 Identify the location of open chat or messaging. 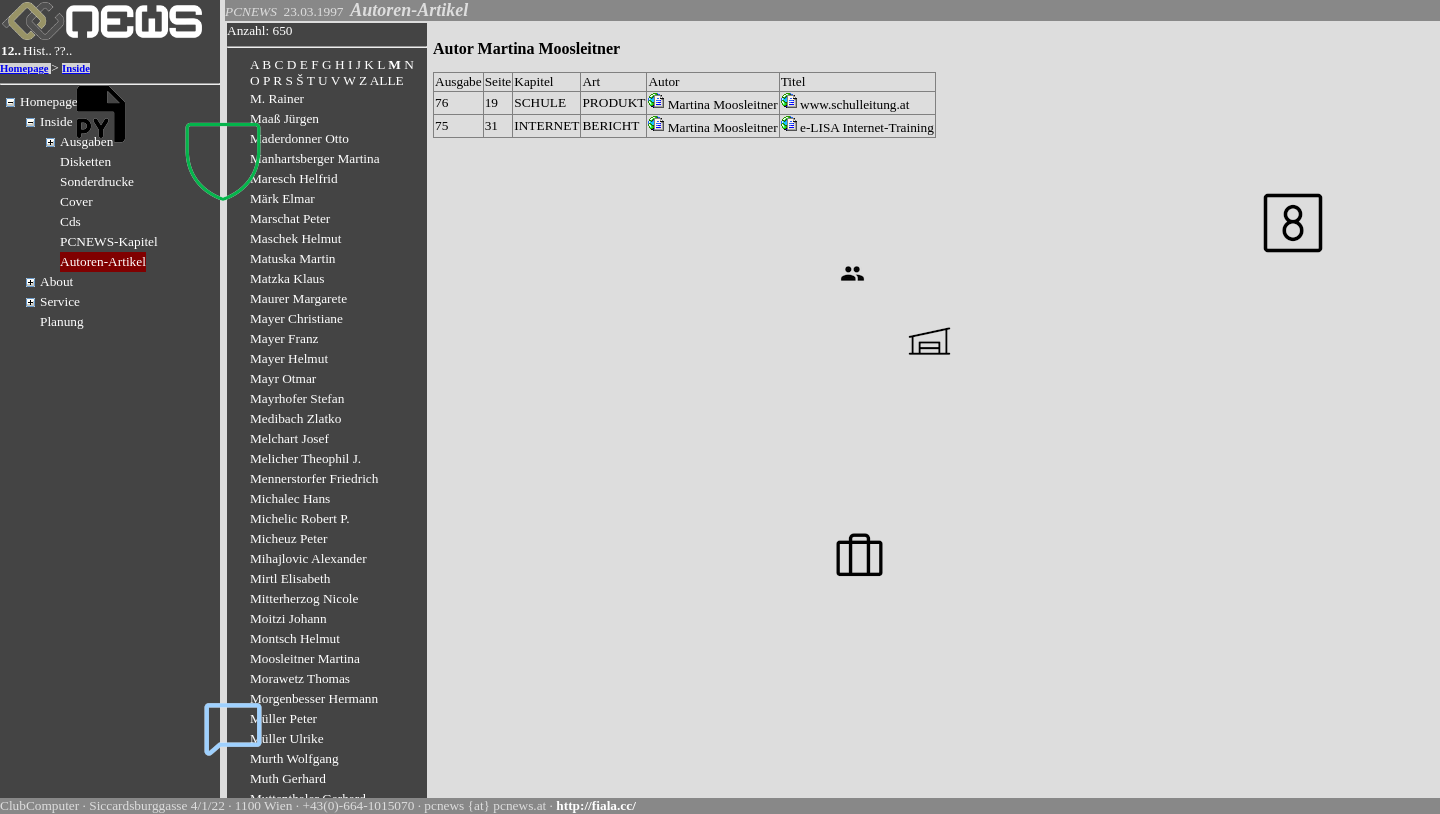
(233, 725).